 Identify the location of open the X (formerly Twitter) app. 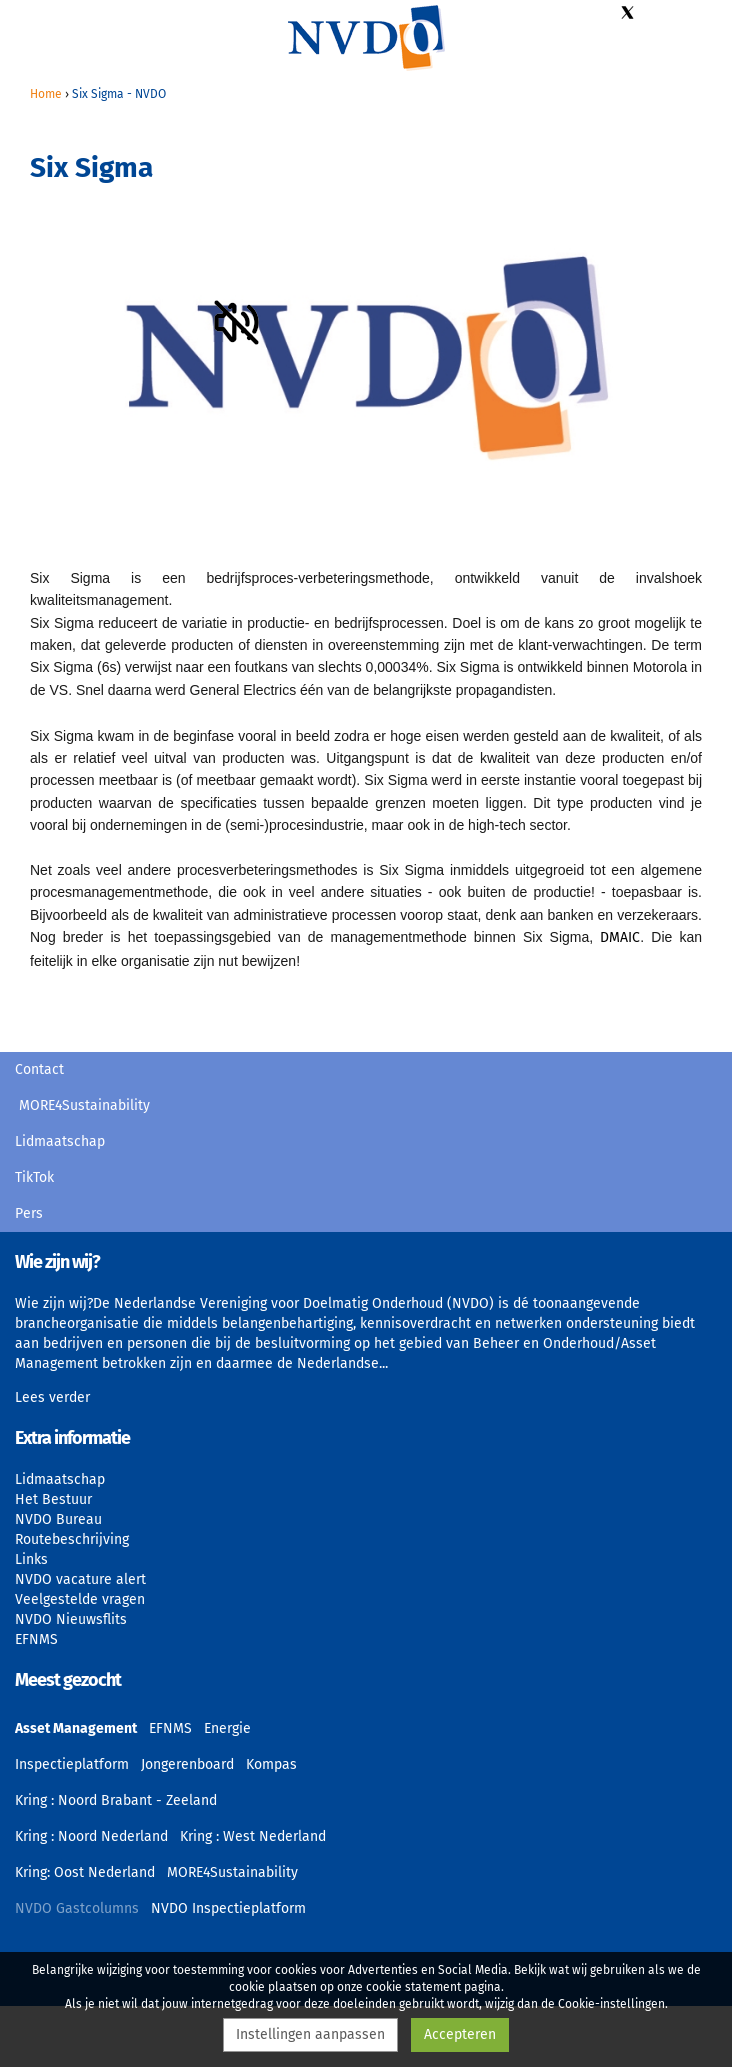
(627, 12).